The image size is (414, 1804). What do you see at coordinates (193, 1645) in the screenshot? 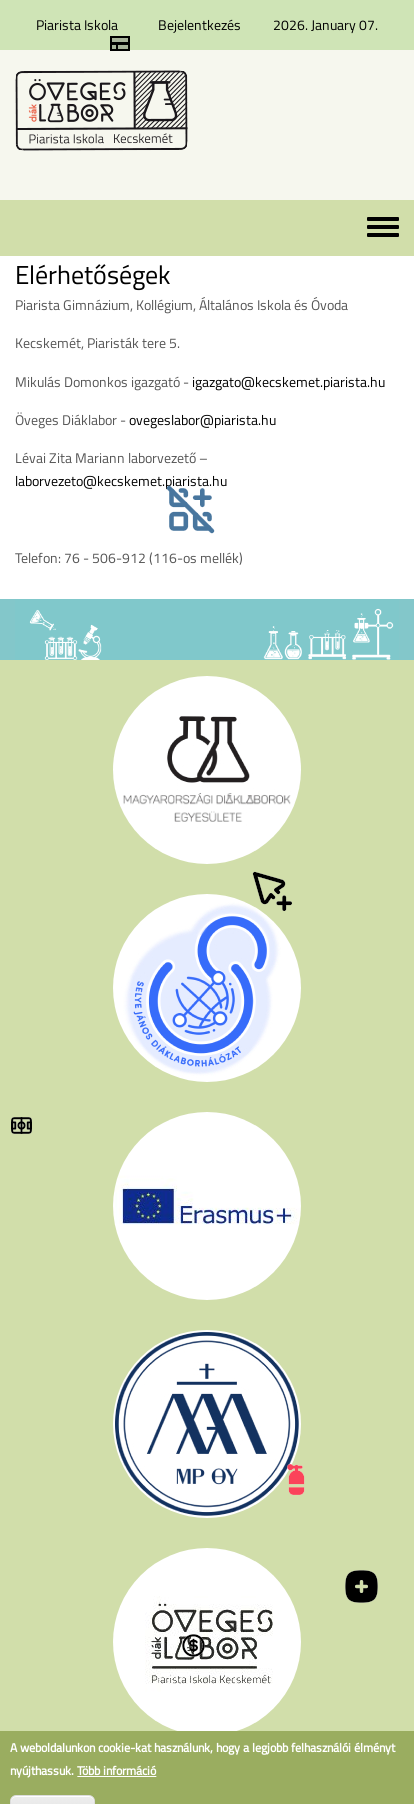
I see `view your account balance` at bounding box center [193, 1645].